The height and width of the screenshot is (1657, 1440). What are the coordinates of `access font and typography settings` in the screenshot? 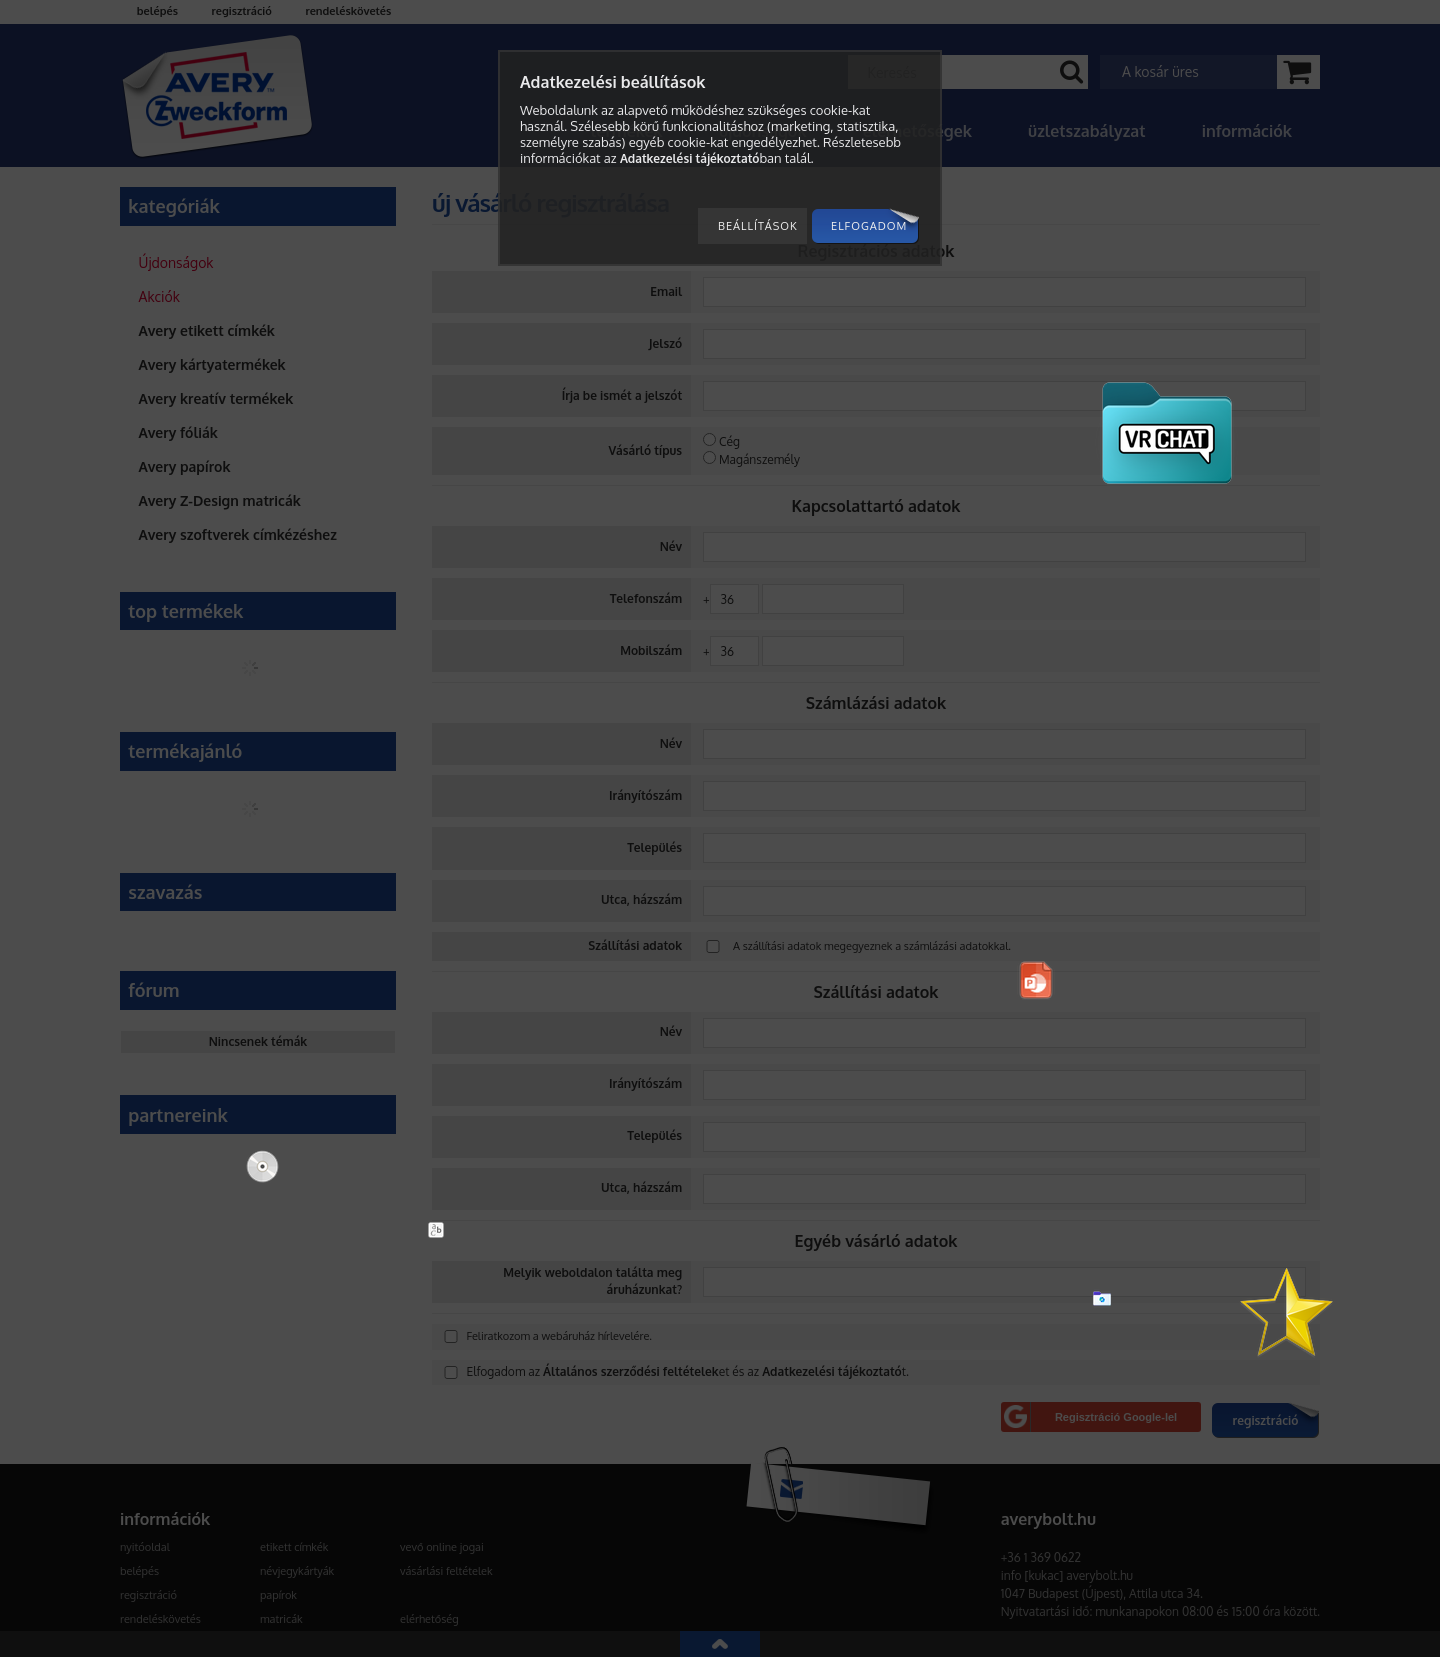 It's located at (436, 1230).